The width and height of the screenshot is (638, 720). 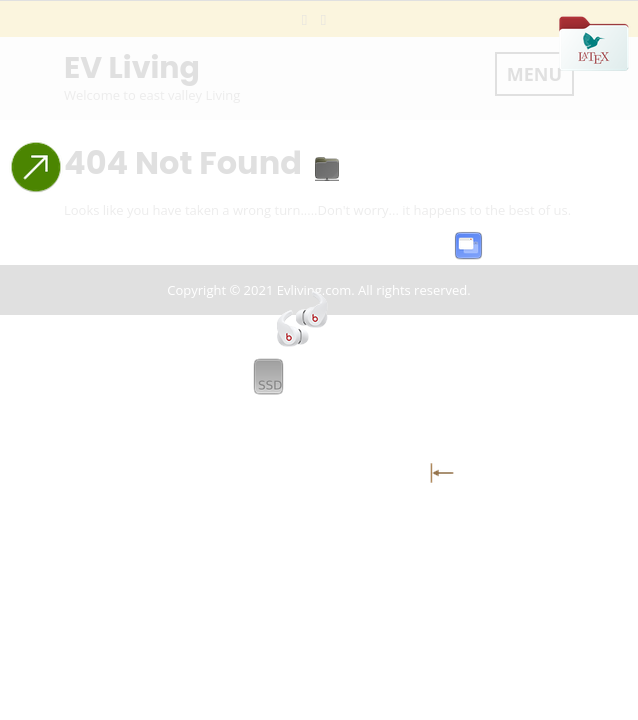 I want to click on beats fit pro earbuds bluetooth device, so click(x=302, y=320).